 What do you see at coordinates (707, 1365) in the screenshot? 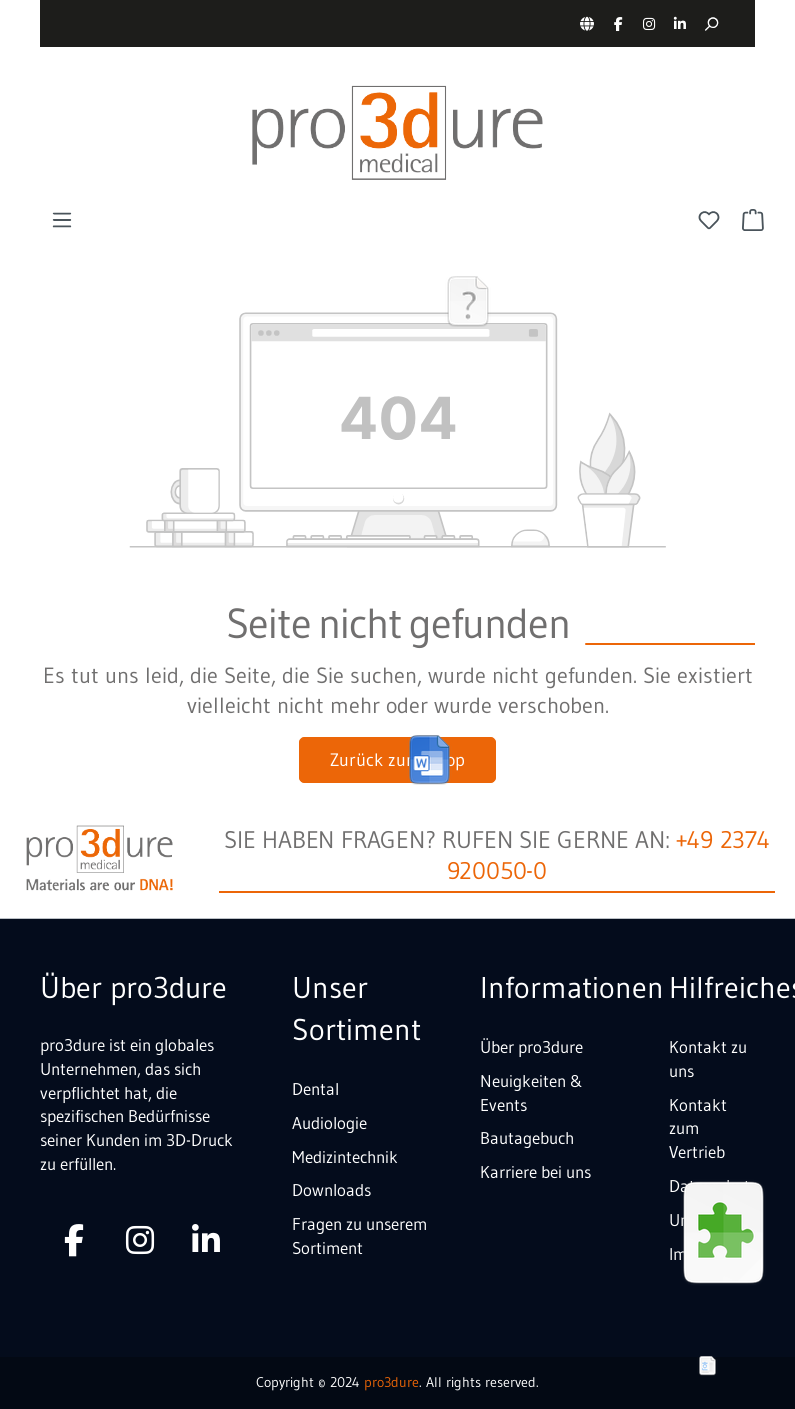
I see `a hancom hangul word processor document file` at bounding box center [707, 1365].